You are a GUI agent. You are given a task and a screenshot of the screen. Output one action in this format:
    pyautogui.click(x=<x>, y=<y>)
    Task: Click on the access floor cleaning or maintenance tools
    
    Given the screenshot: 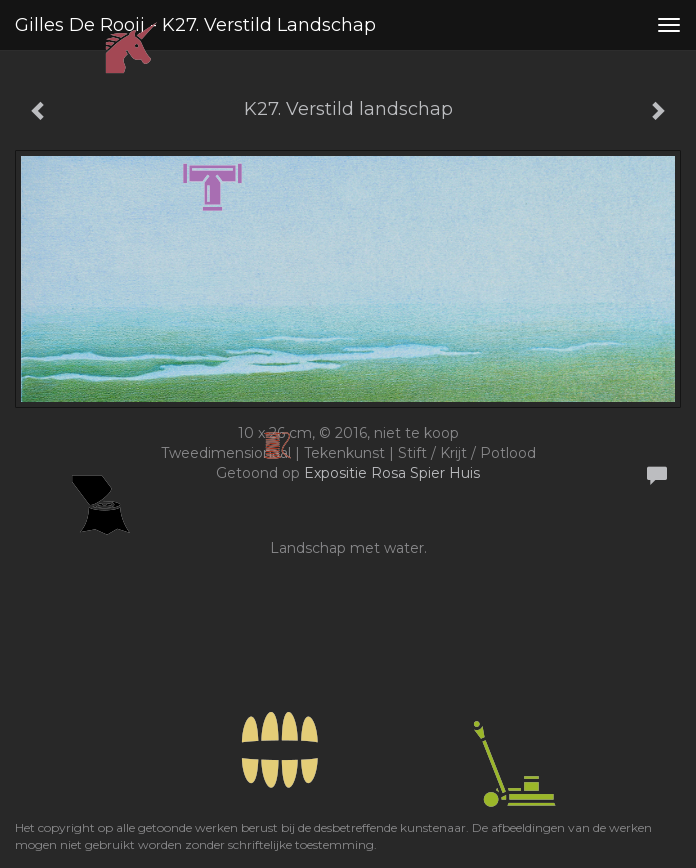 What is the action you would take?
    pyautogui.click(x=516, y=762)
    